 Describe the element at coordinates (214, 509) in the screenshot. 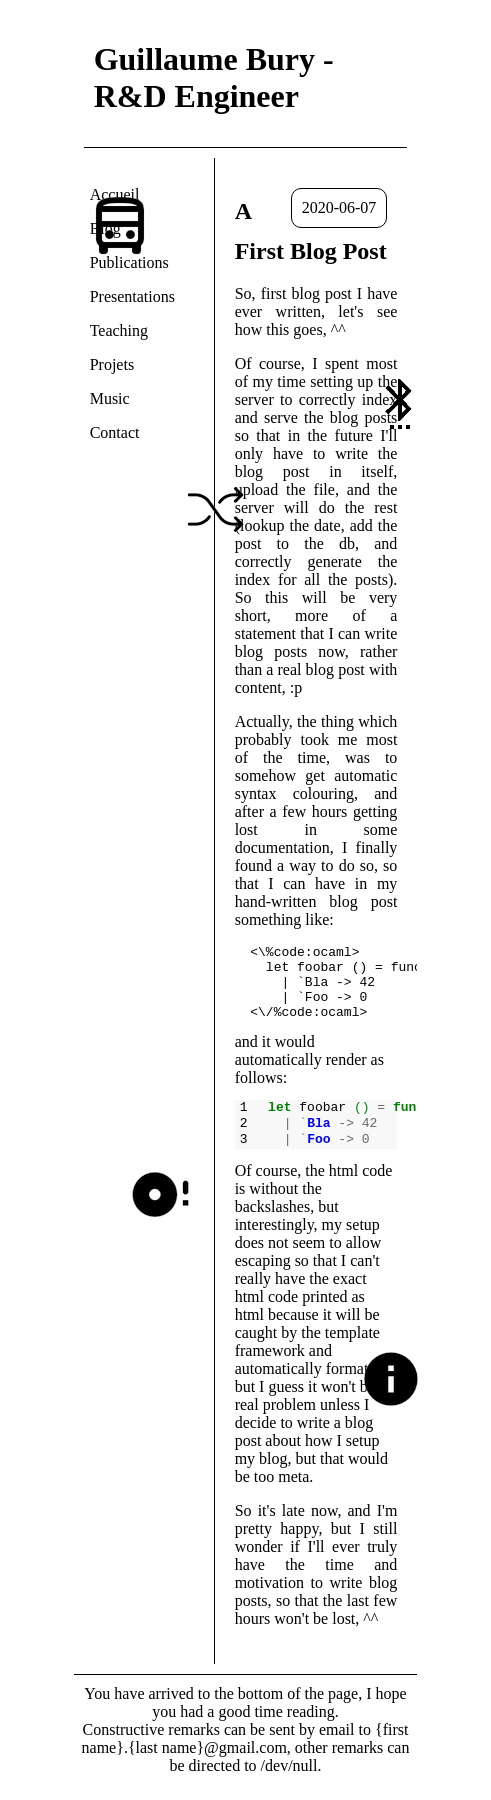

I see `shuffle playlist or queue order` at that location.